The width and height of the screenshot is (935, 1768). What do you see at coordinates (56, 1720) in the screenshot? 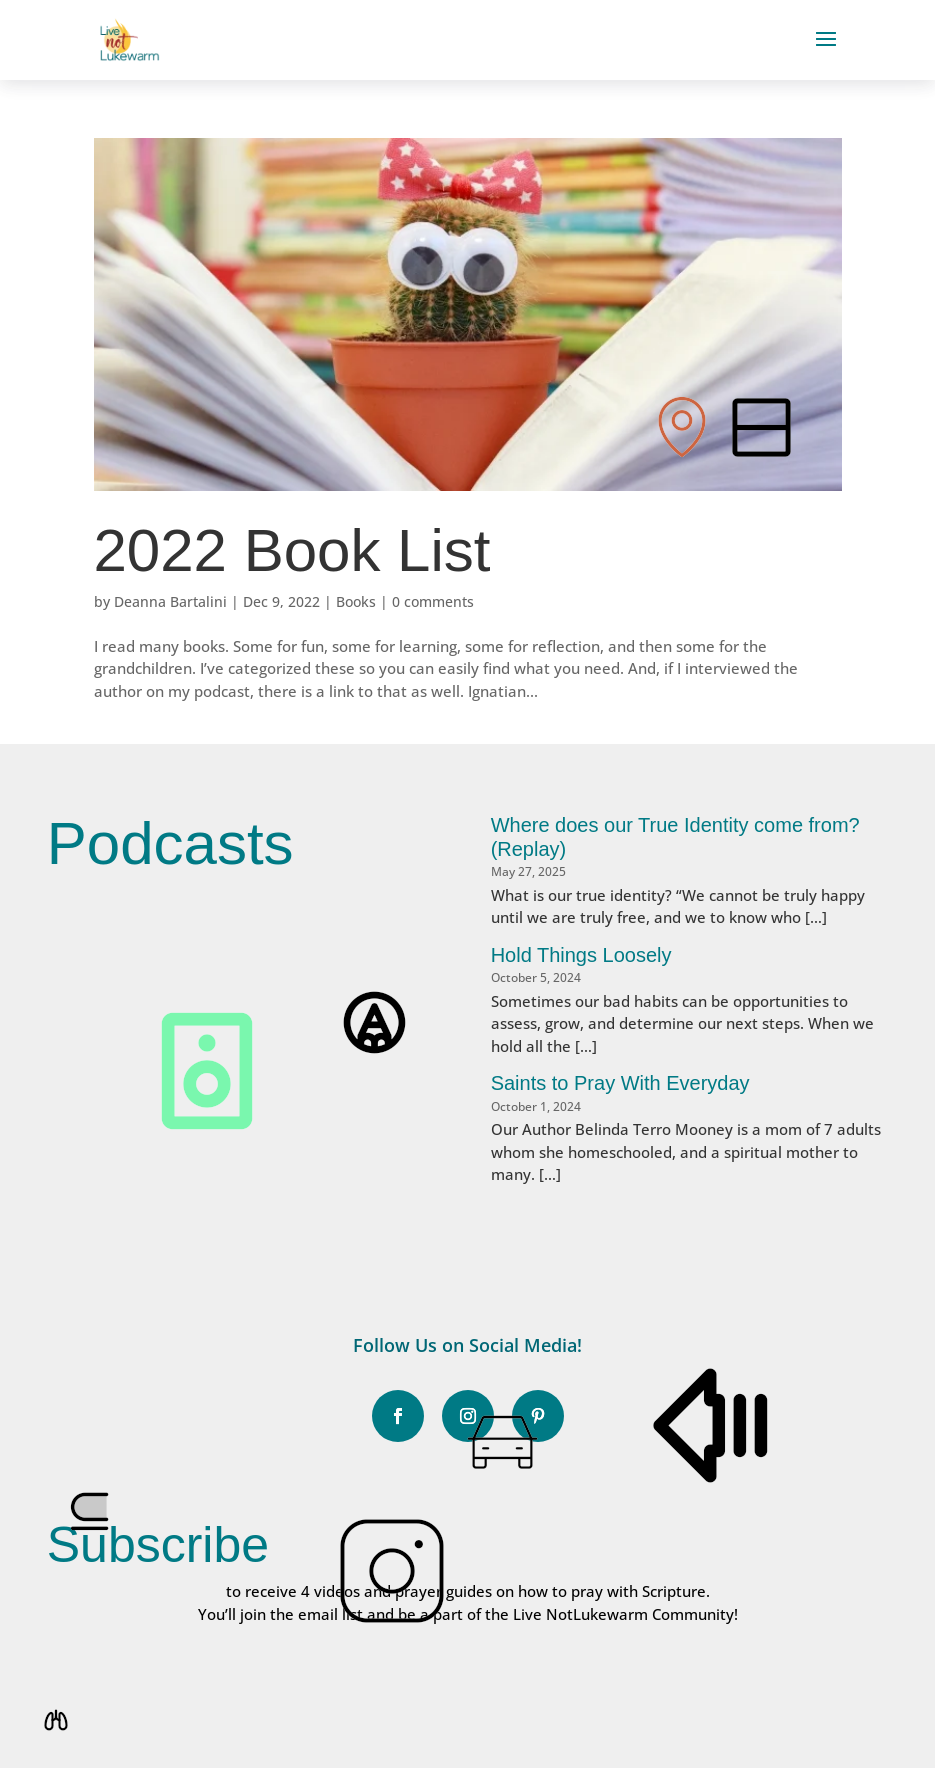
I see `access respiratory health information` at bounding box center [56, 1720].